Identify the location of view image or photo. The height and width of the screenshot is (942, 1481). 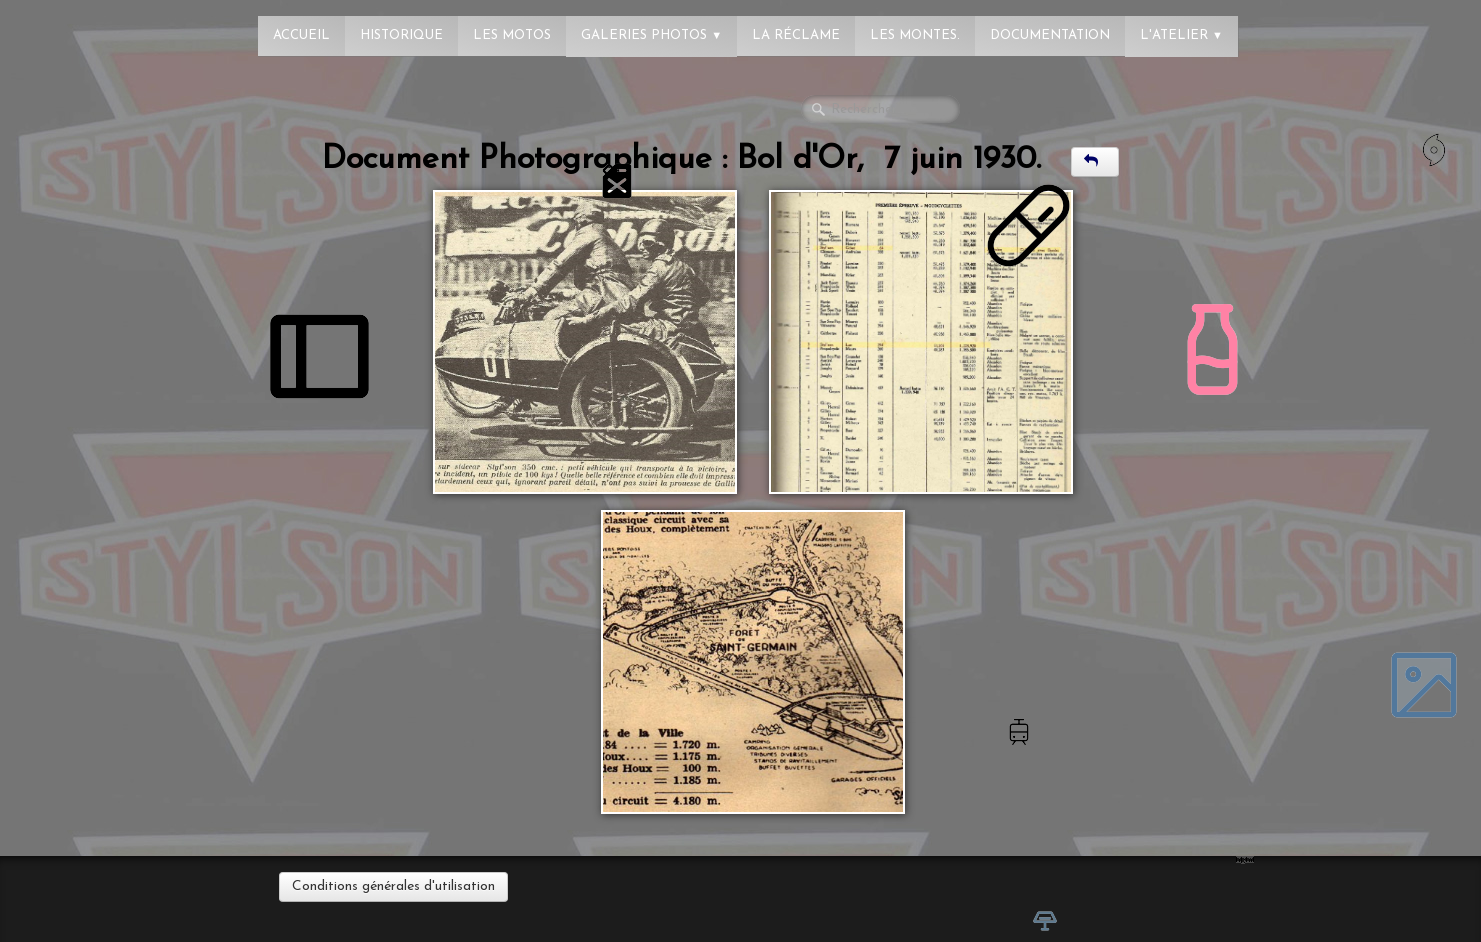
(1424, 685).